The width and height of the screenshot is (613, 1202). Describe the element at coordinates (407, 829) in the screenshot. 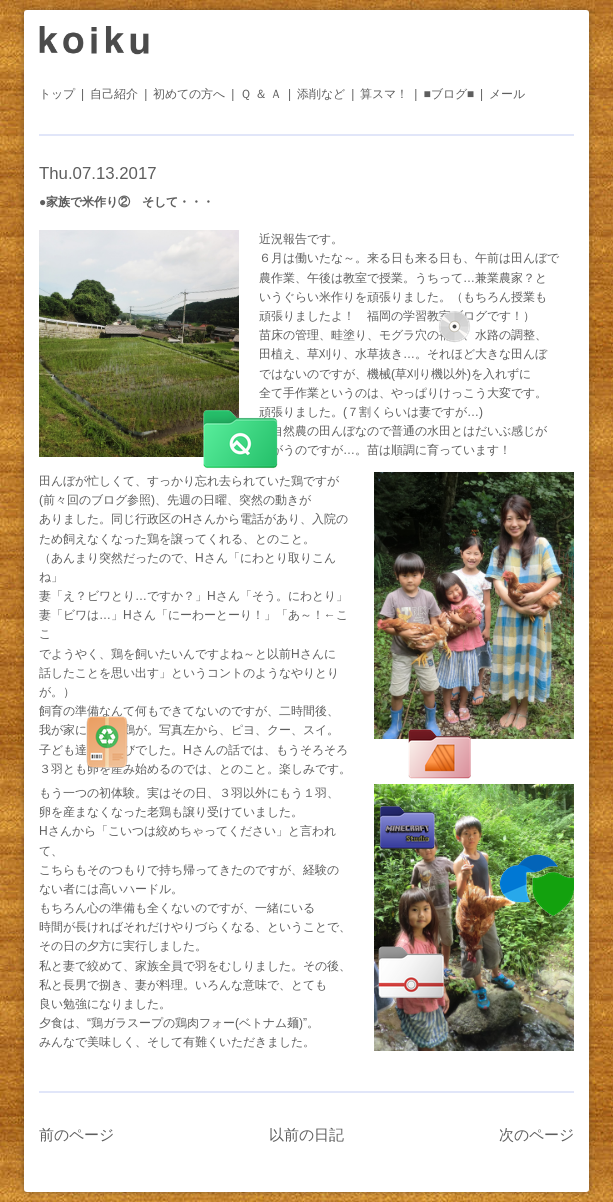

I see `open minecraft studio project folder` at that location.